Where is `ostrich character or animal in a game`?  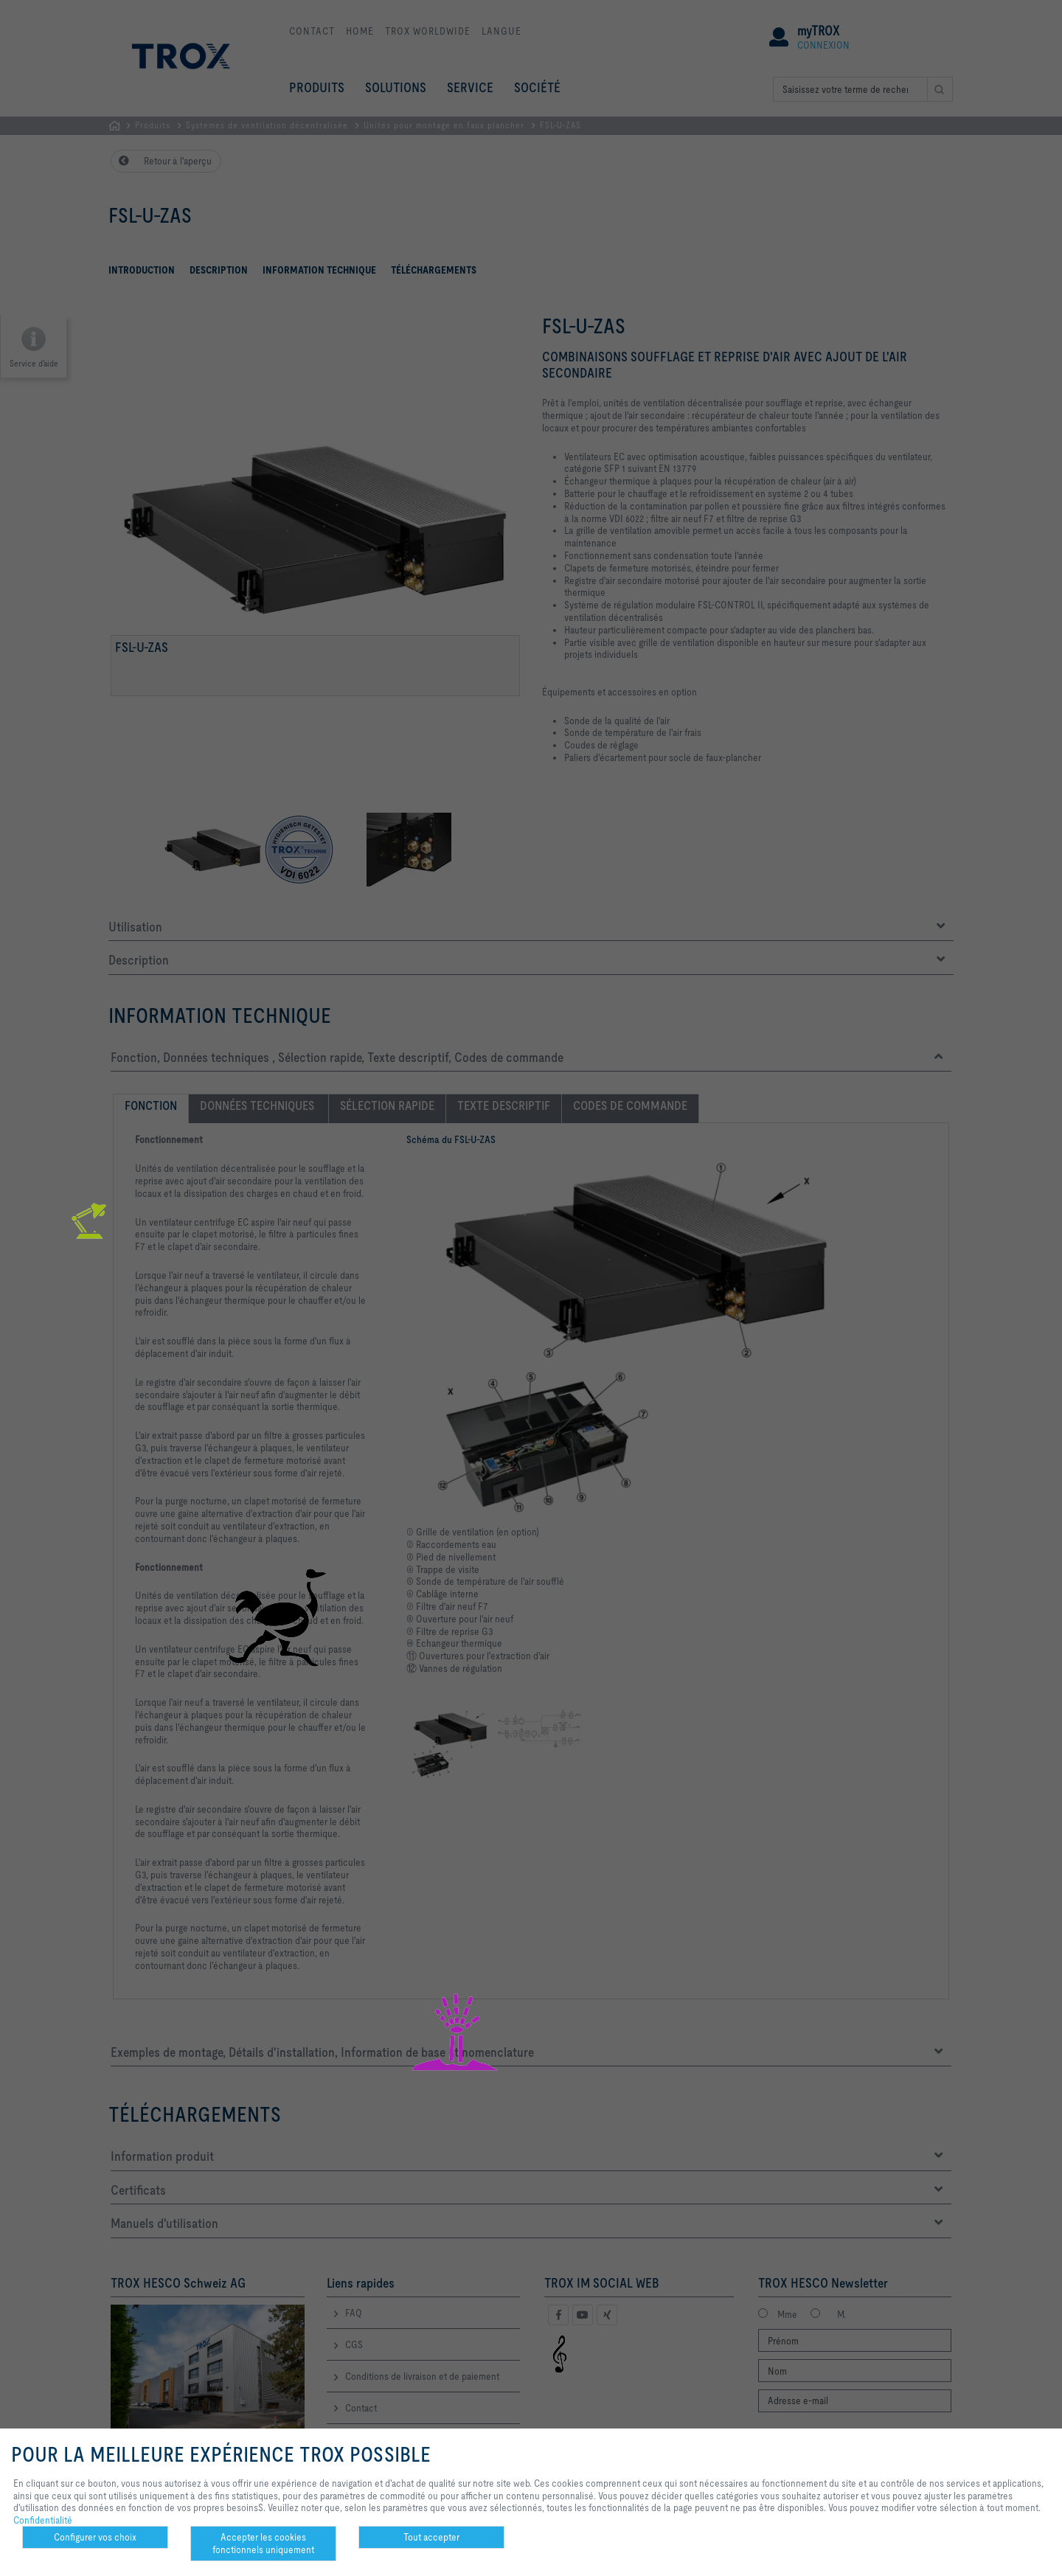
ostrich character or animal in a game is located at coordinates (277, 1617).